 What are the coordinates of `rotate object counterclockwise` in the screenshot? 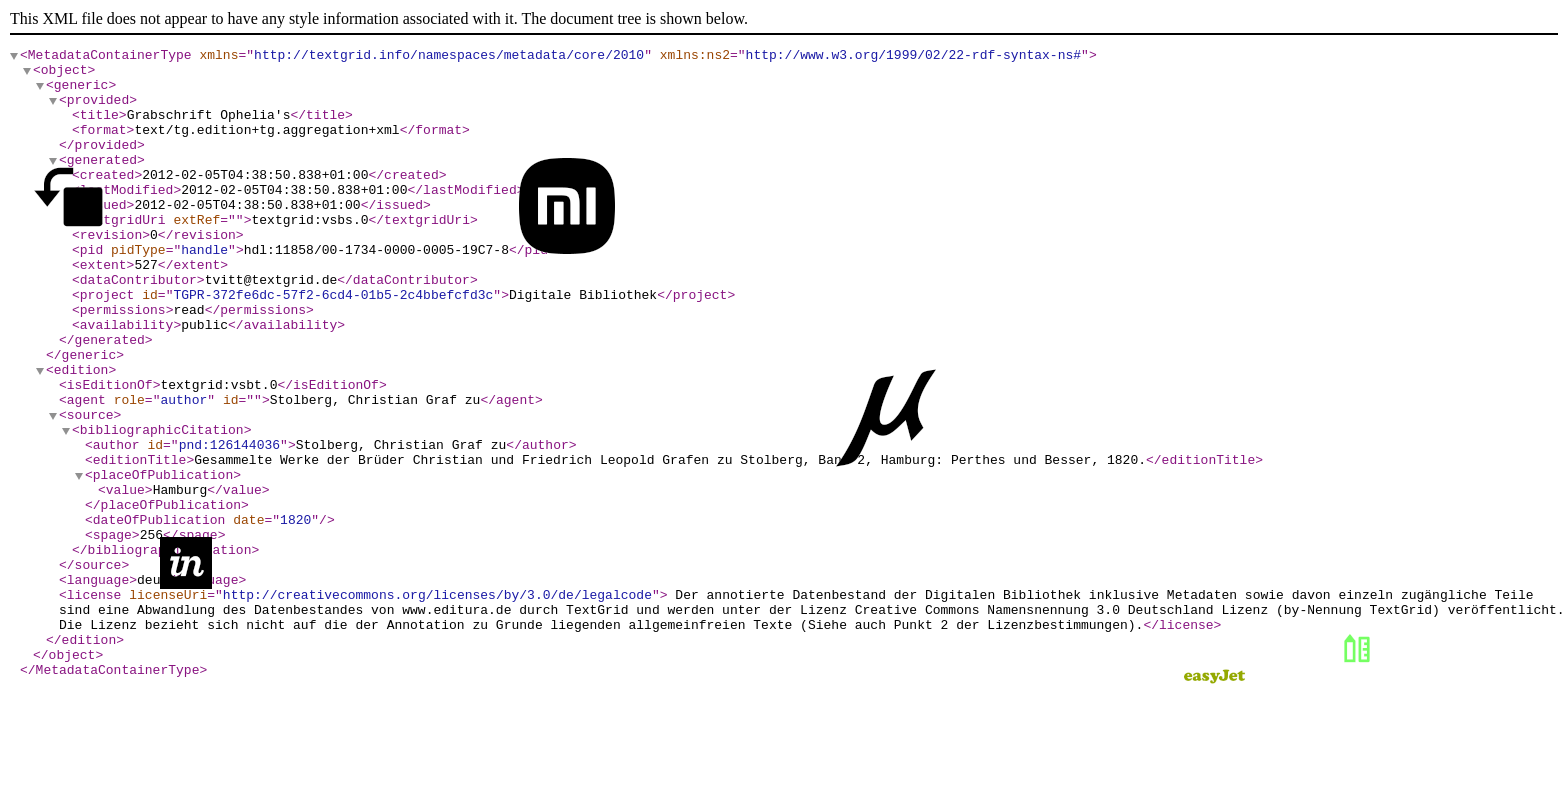 It's located at (70, 197).